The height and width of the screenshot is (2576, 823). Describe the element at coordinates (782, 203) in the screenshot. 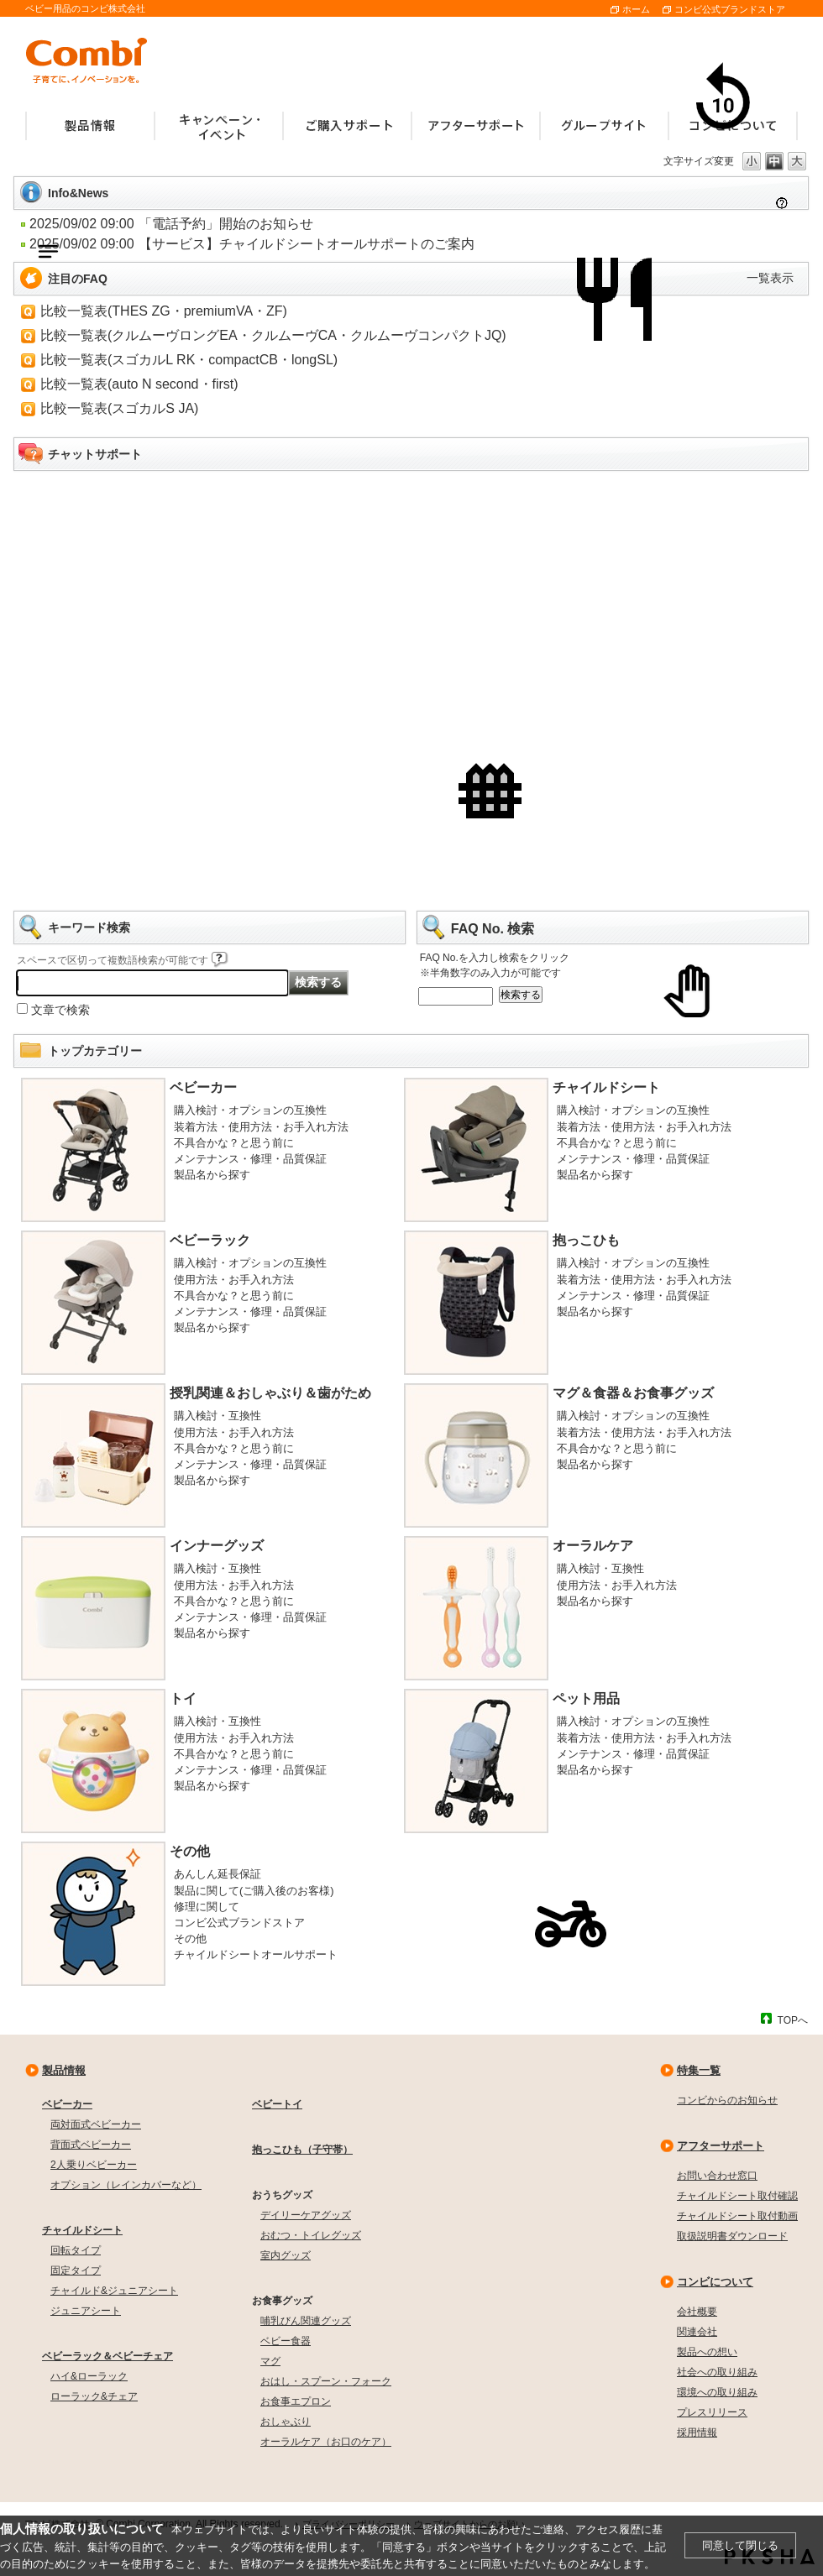

I see `access help or support` at that location.